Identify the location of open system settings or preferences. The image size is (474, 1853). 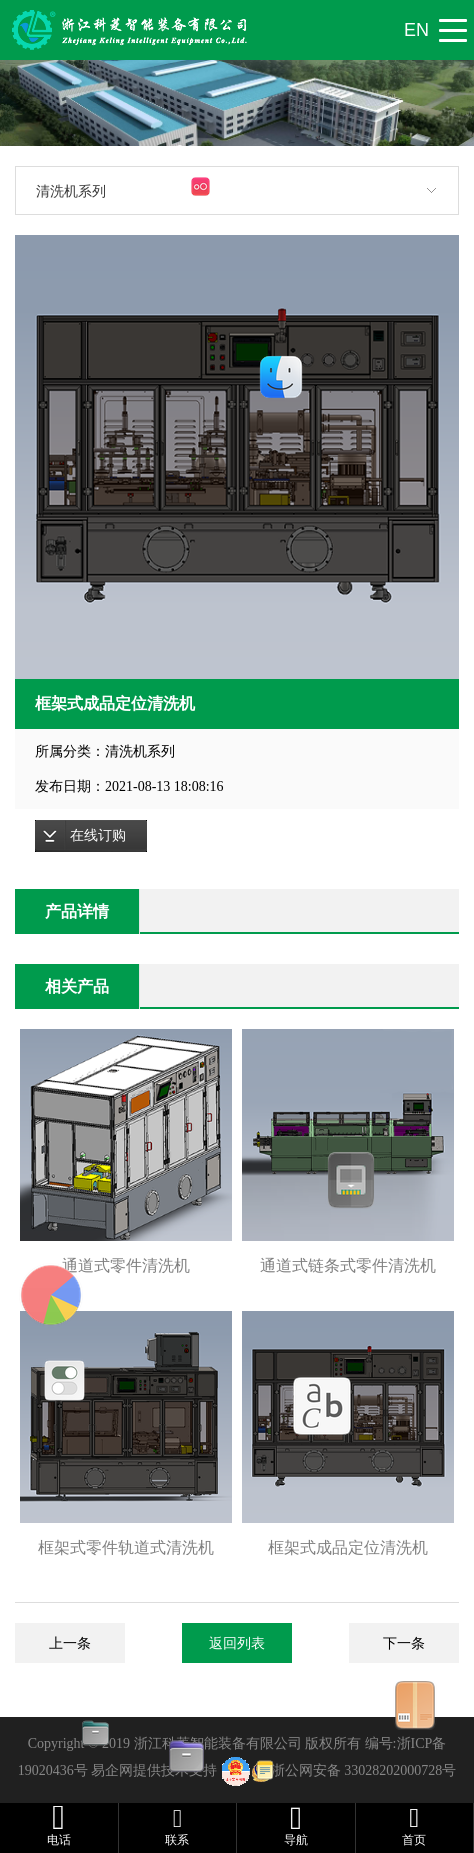
(64, 1380).